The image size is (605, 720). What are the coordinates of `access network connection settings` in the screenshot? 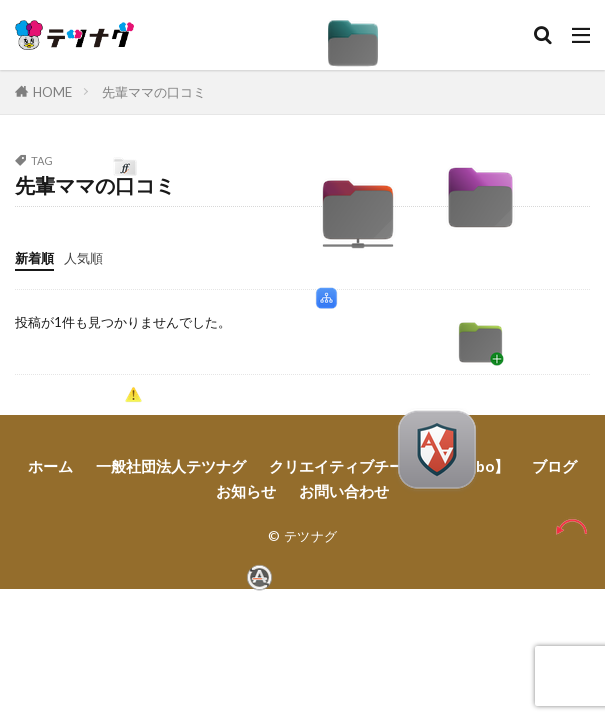 It's located at (326, 298).